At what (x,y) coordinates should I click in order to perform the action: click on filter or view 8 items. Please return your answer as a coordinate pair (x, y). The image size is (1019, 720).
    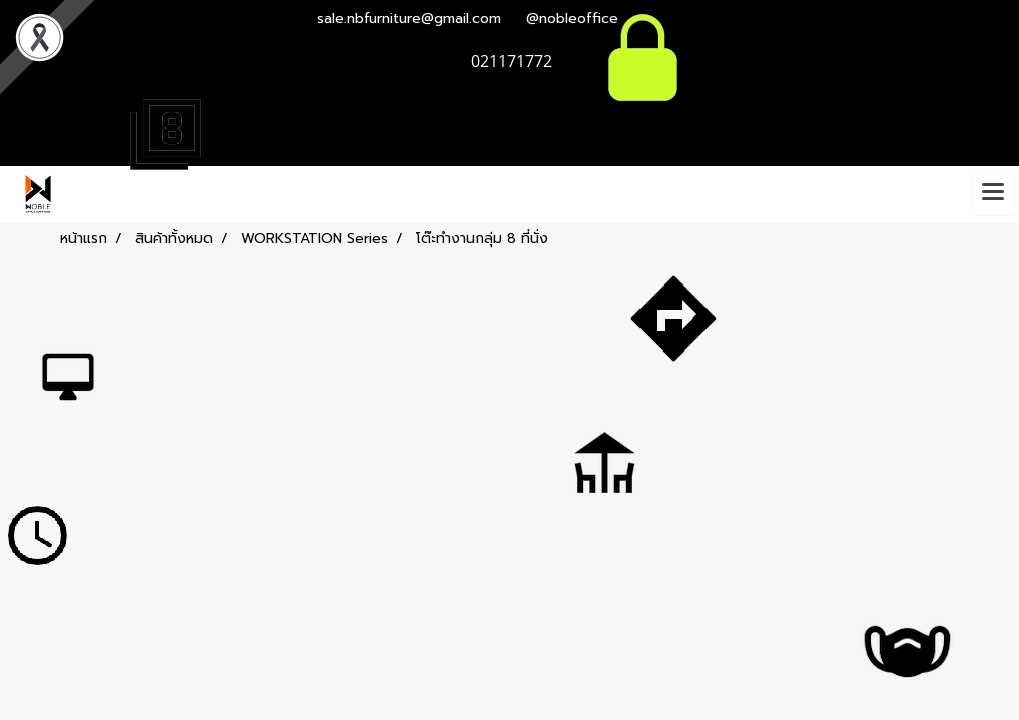
    Looking at the image, I should click on (165, 134).